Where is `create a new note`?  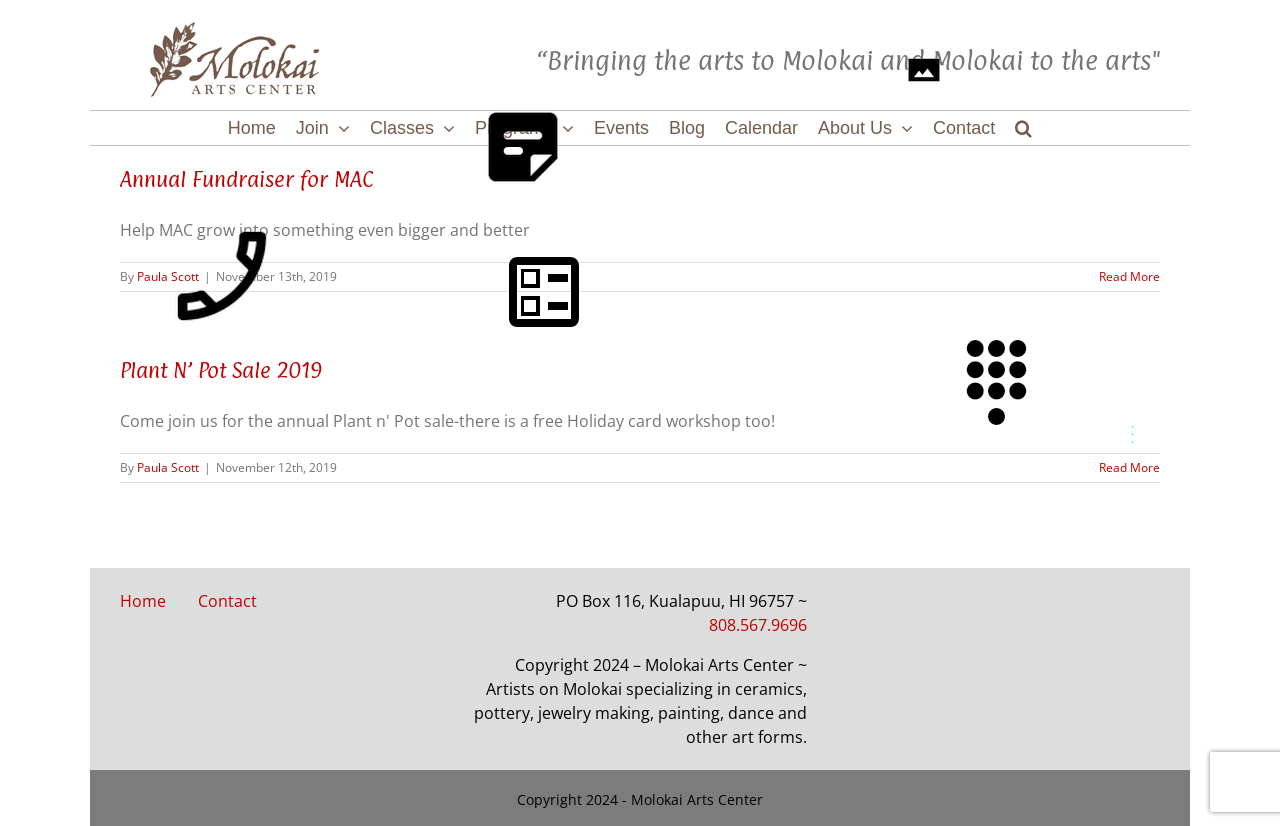 create a new note is located at coordinates (523, 147).